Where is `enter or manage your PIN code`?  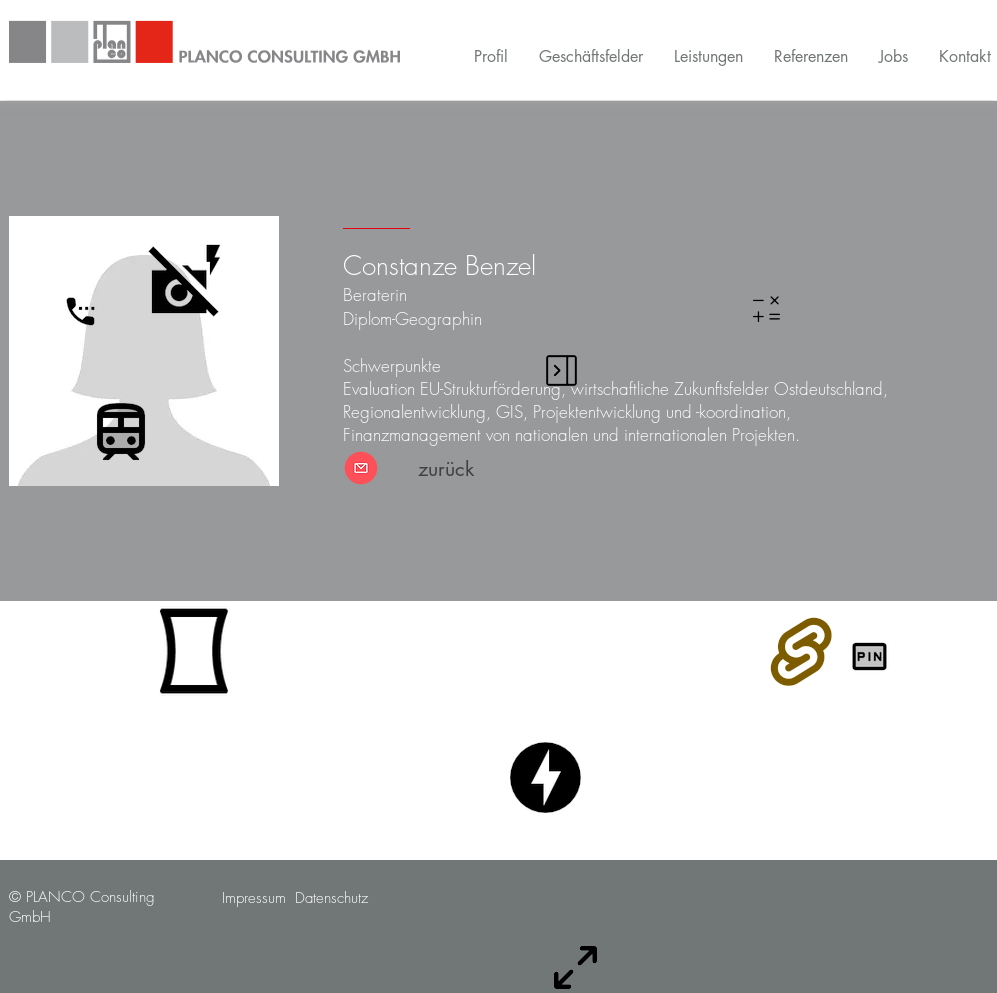
enter or manage your PIN code is located at coordinates (869, 656).